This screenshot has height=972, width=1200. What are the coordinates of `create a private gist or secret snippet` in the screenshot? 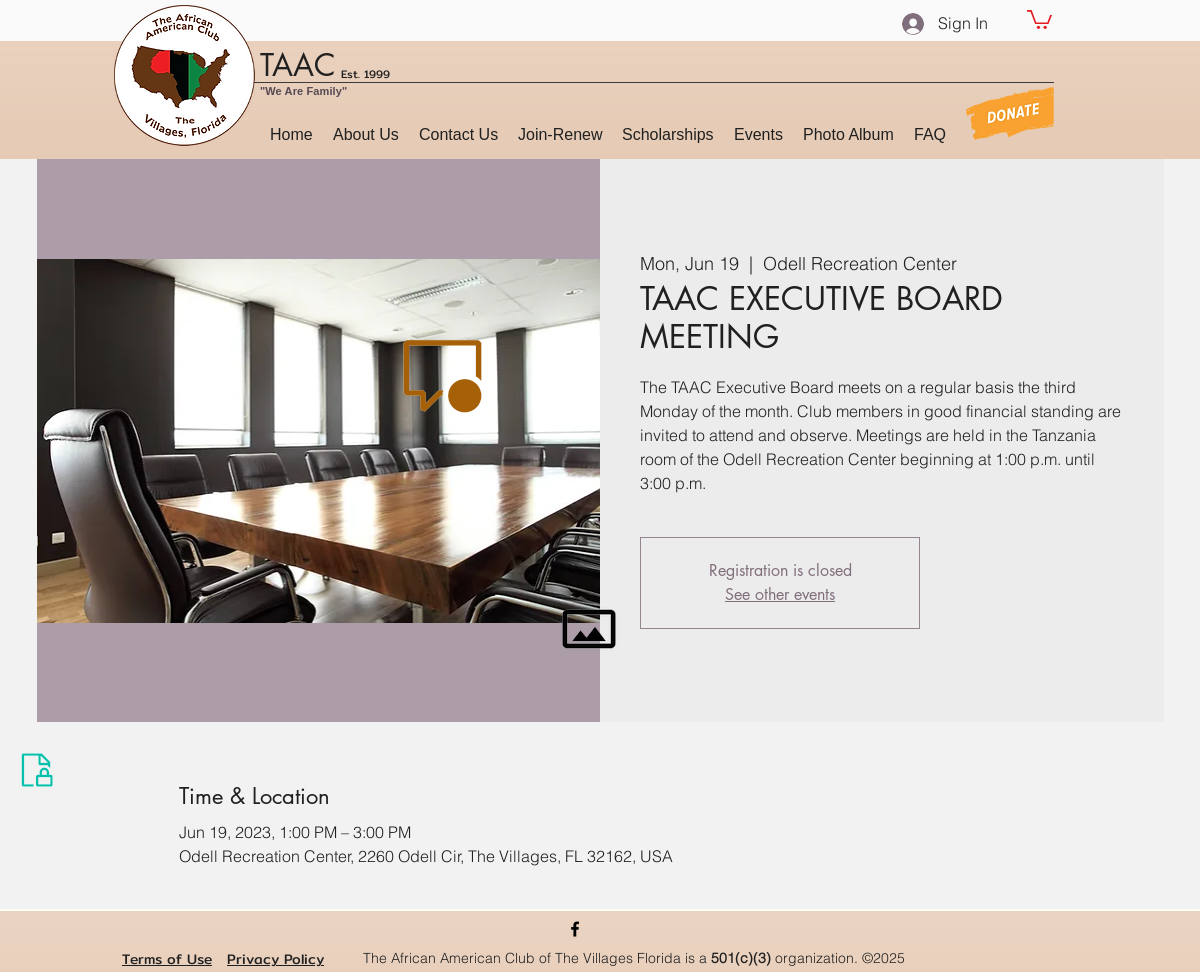 It's located at (36, 770).